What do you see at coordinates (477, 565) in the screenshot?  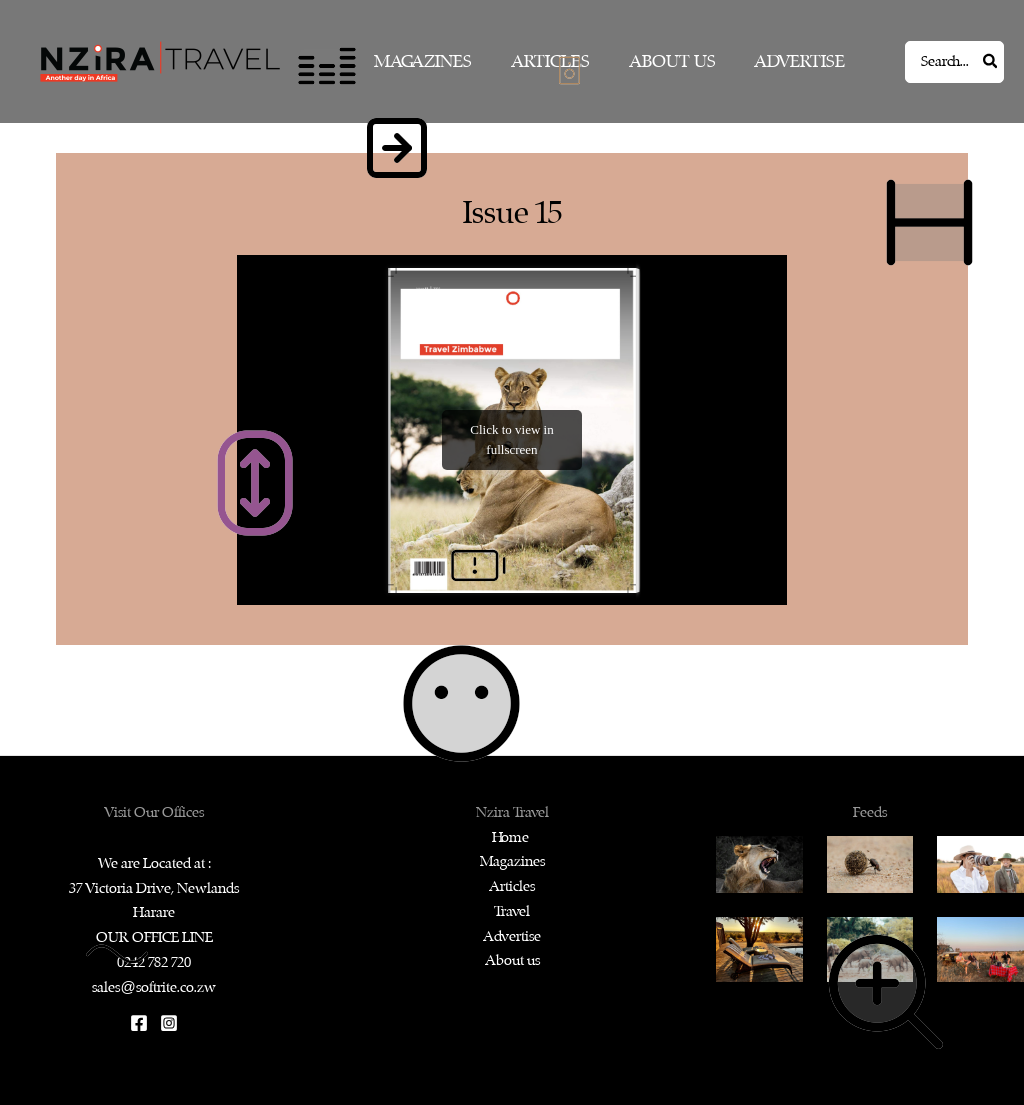 I see `indicates low battery warning` at bounding box center [477, 565].